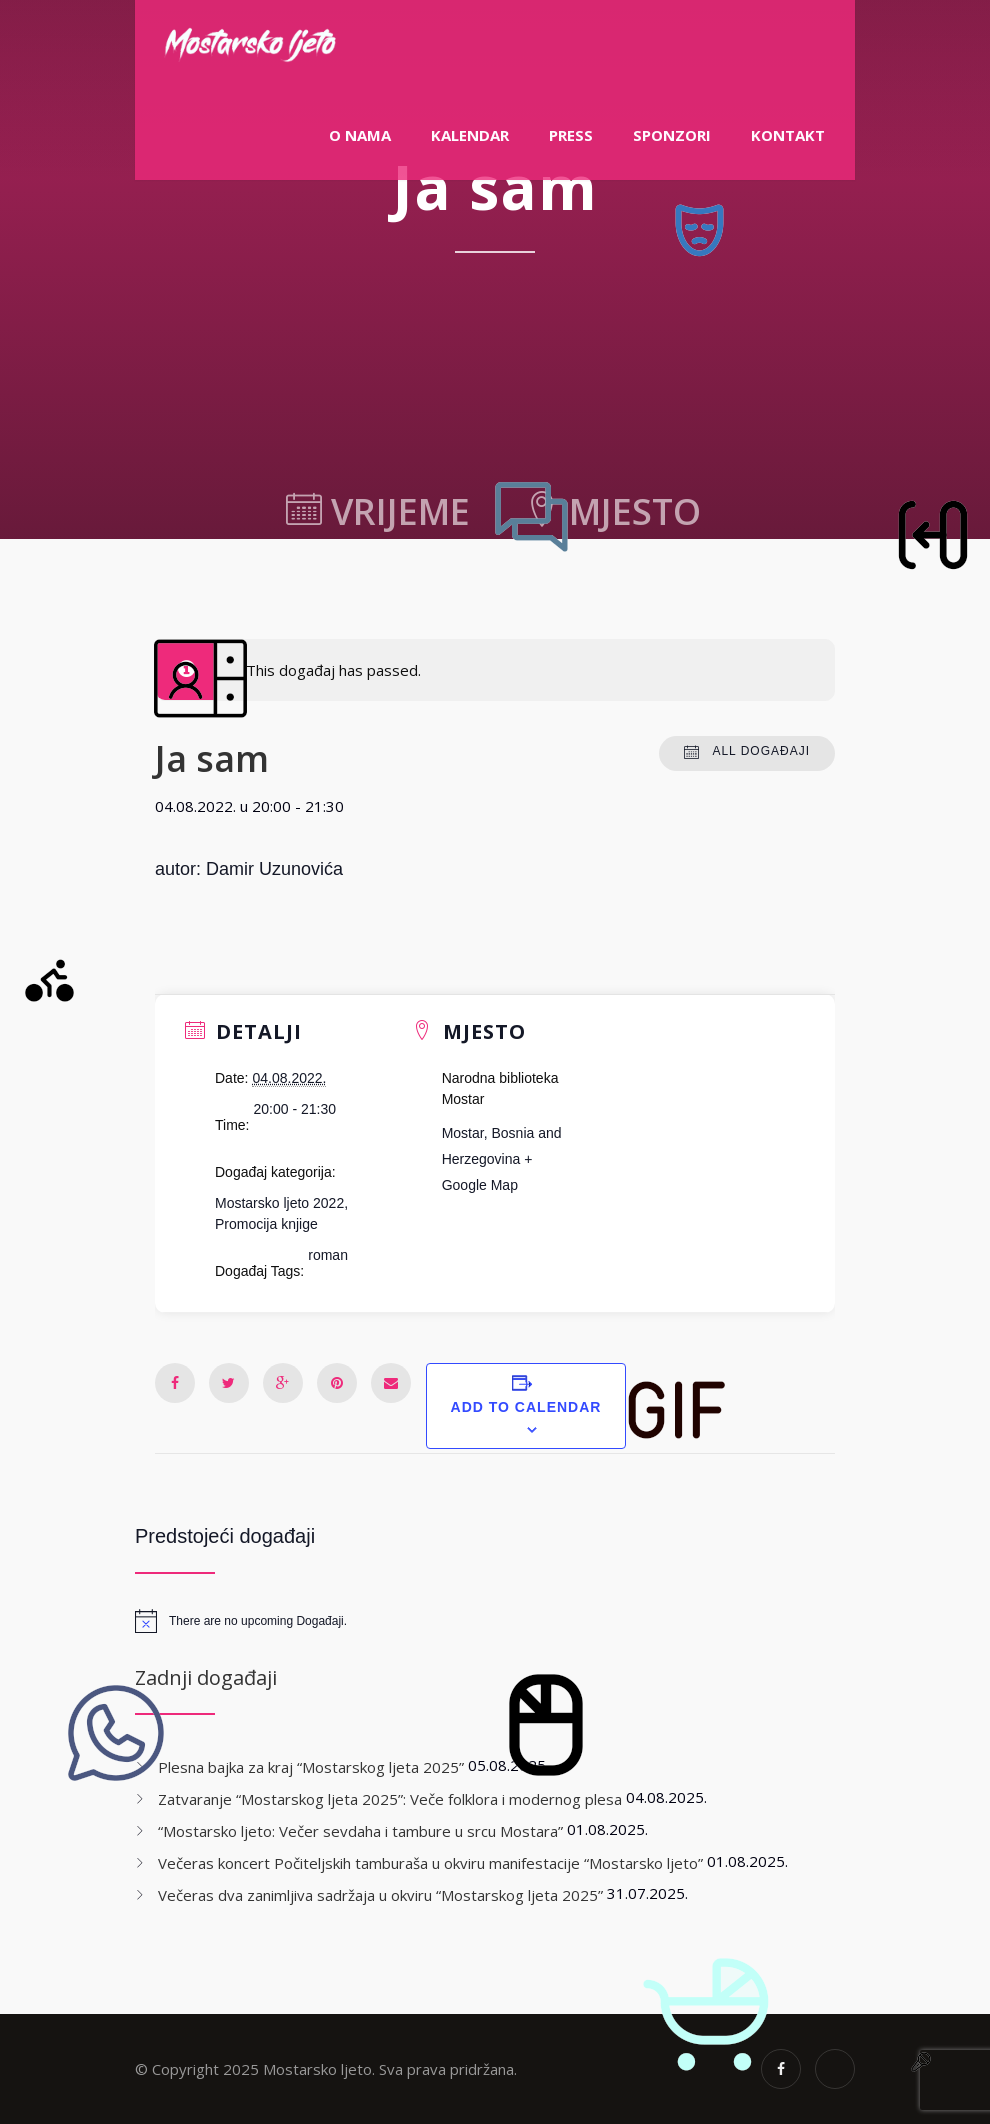 The image size is (990, 2124). Describe the element at coordinates (933, 535) in the screenshot. I see `move element to the left panel` at that location.